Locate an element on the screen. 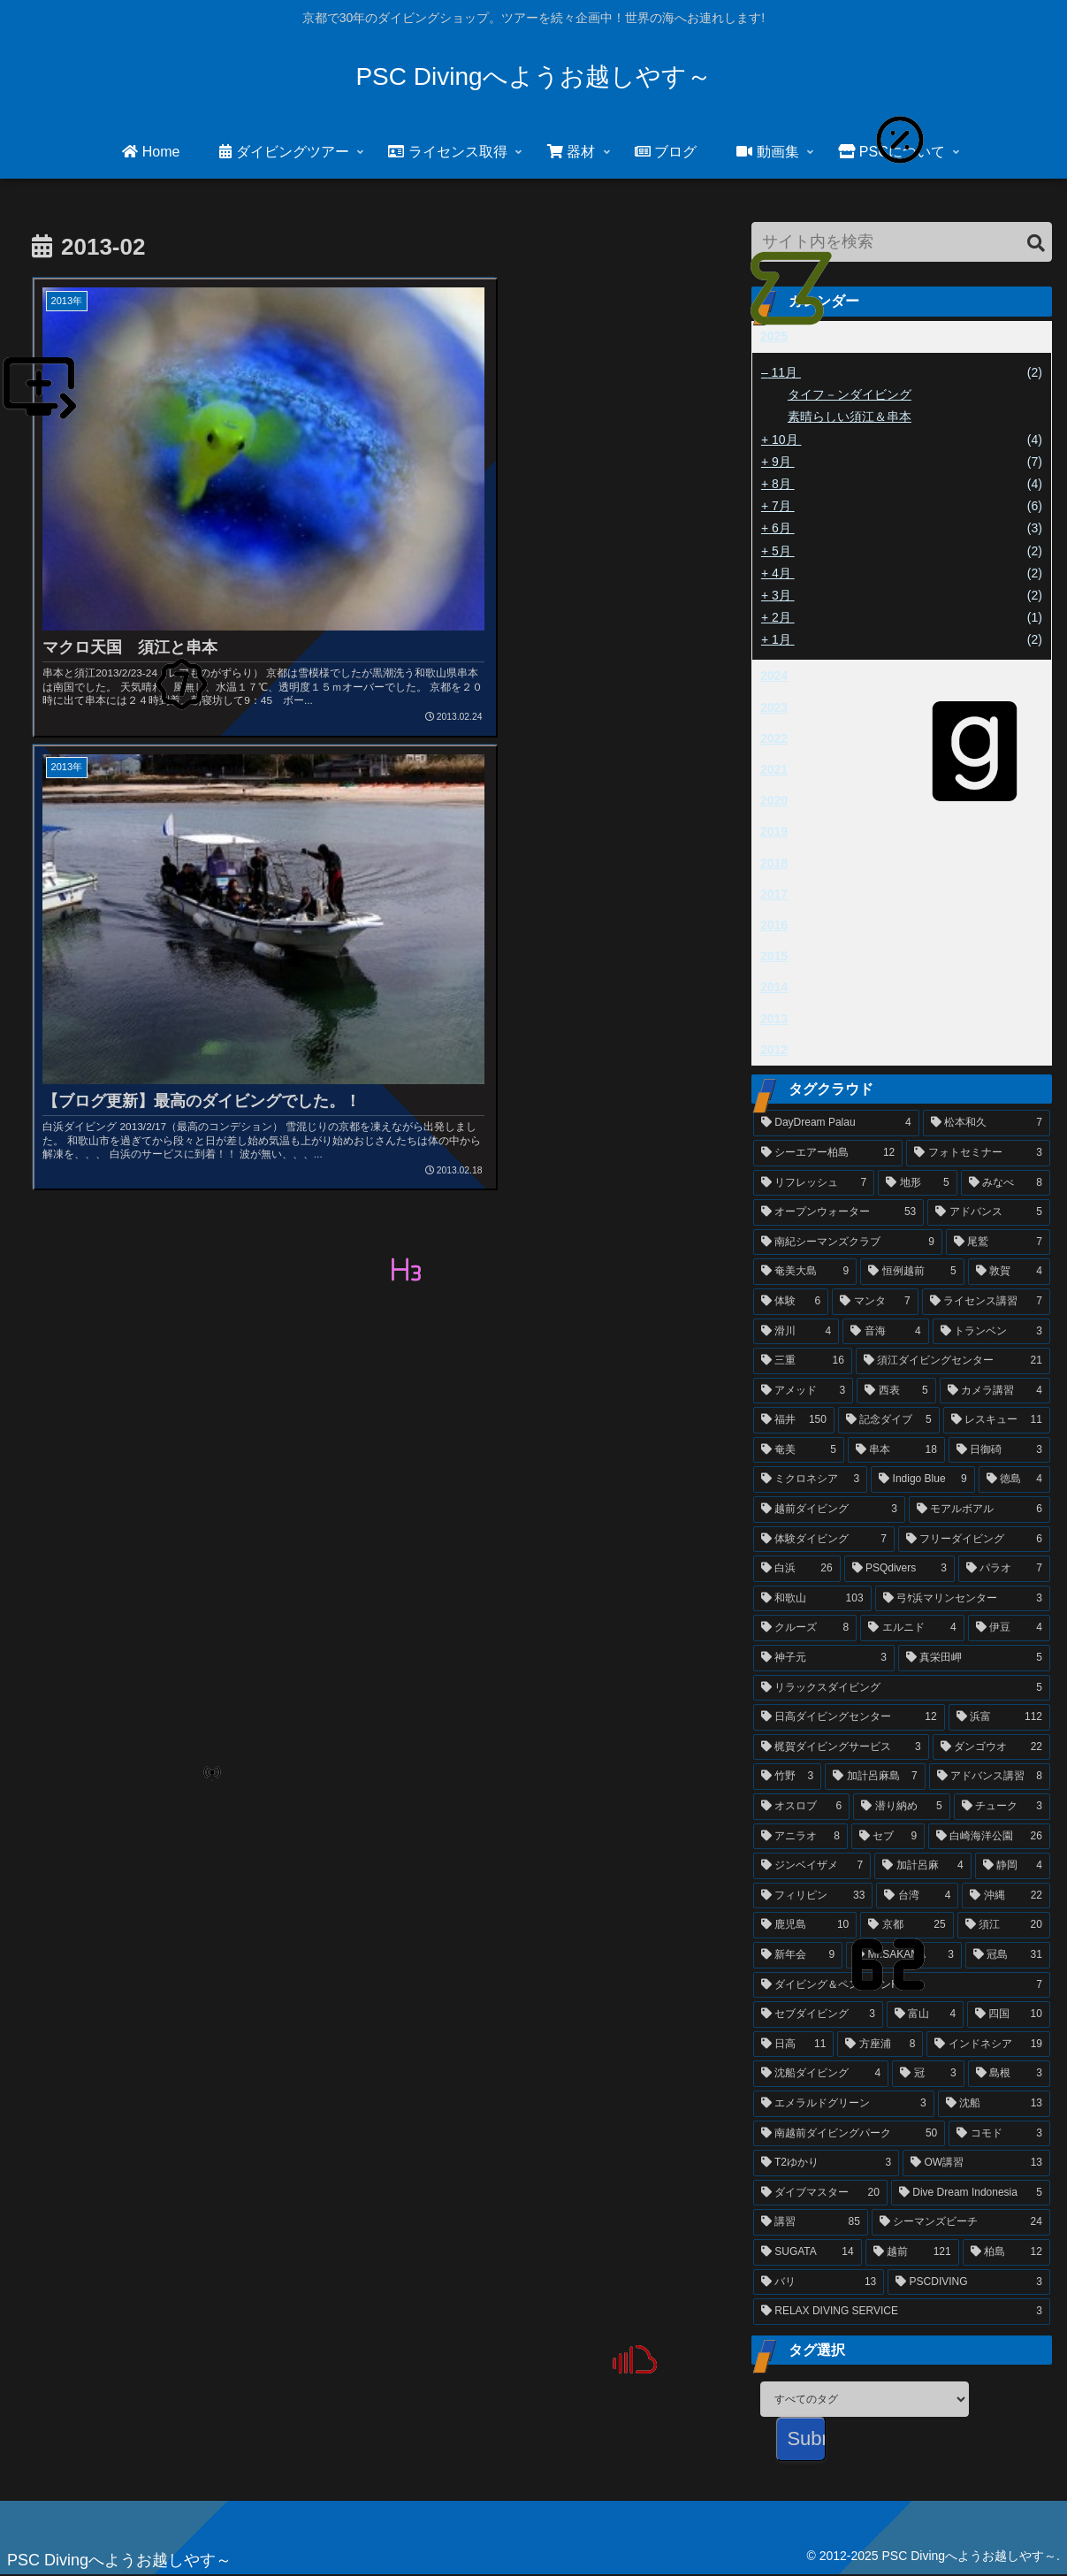  open soundcloud app is located at coordinates (634, 2360).